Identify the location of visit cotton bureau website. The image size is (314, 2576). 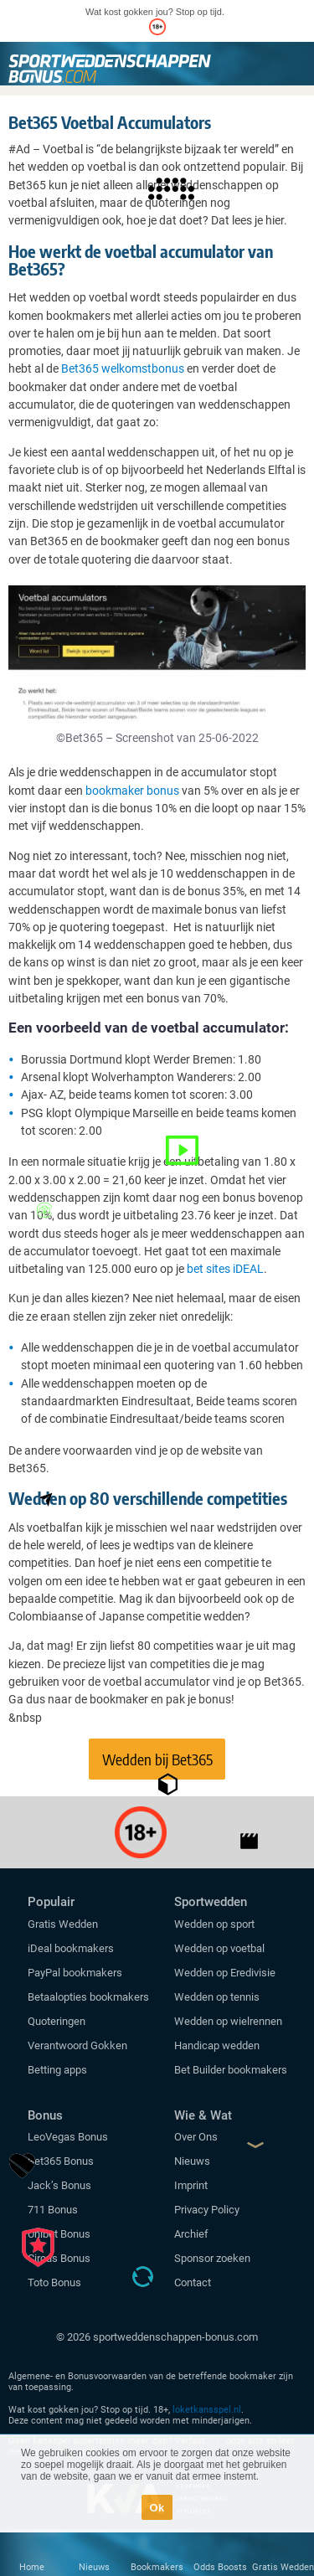
(44, 1210).